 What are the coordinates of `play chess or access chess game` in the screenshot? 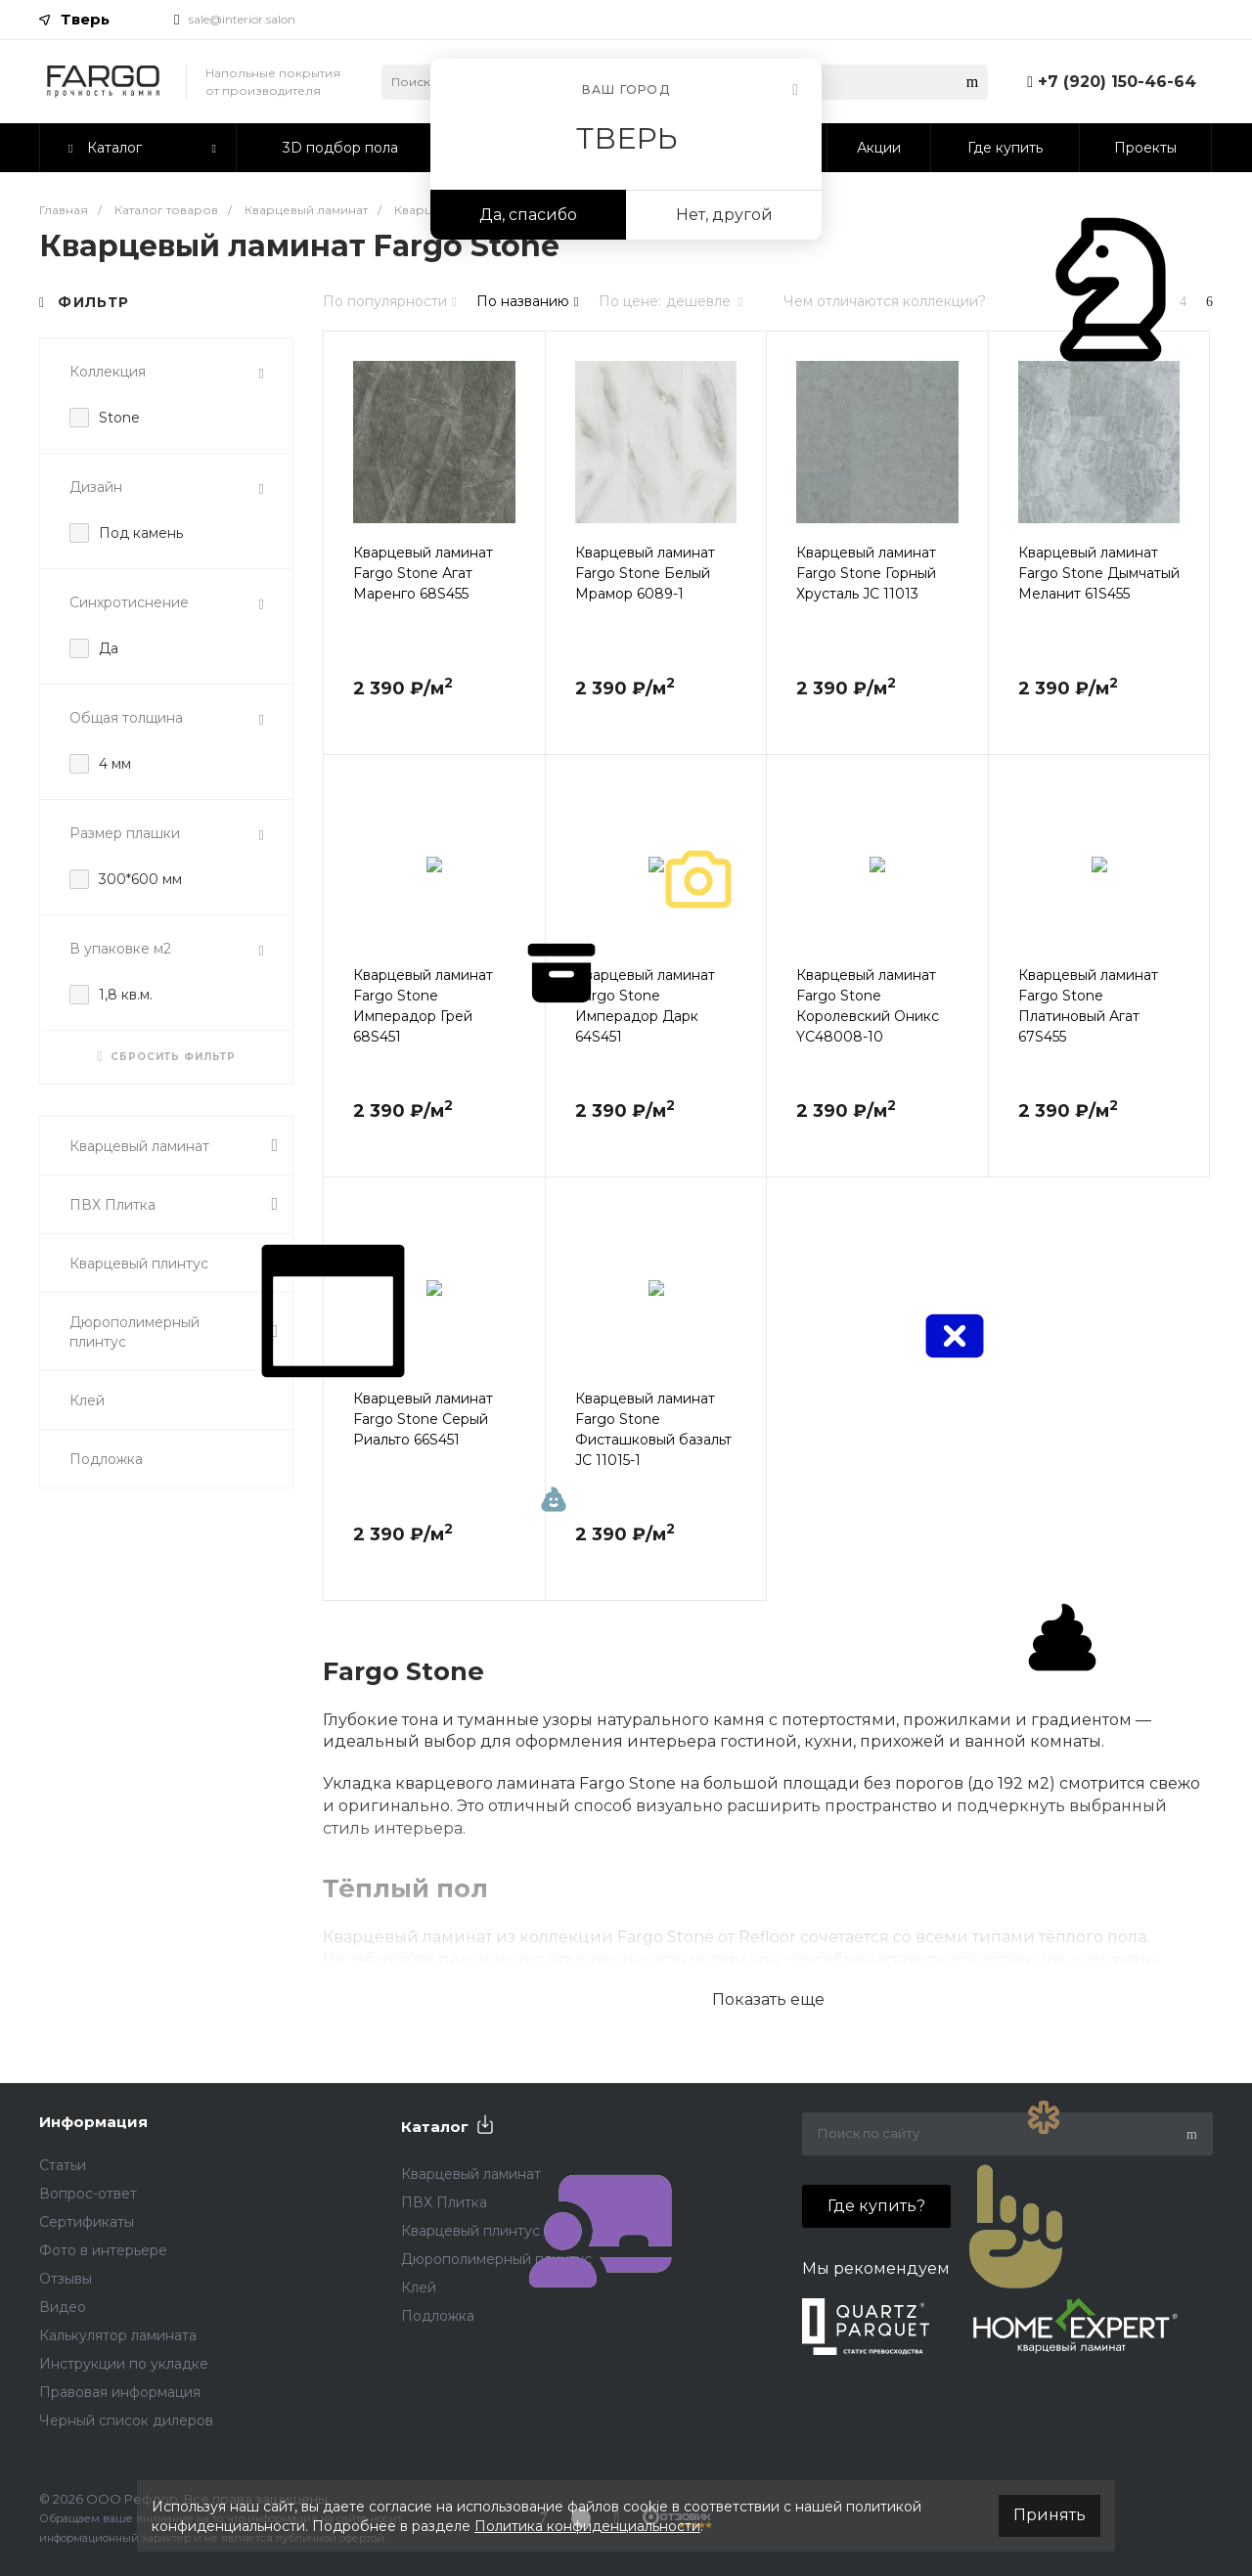 It's located at (1110, 293).